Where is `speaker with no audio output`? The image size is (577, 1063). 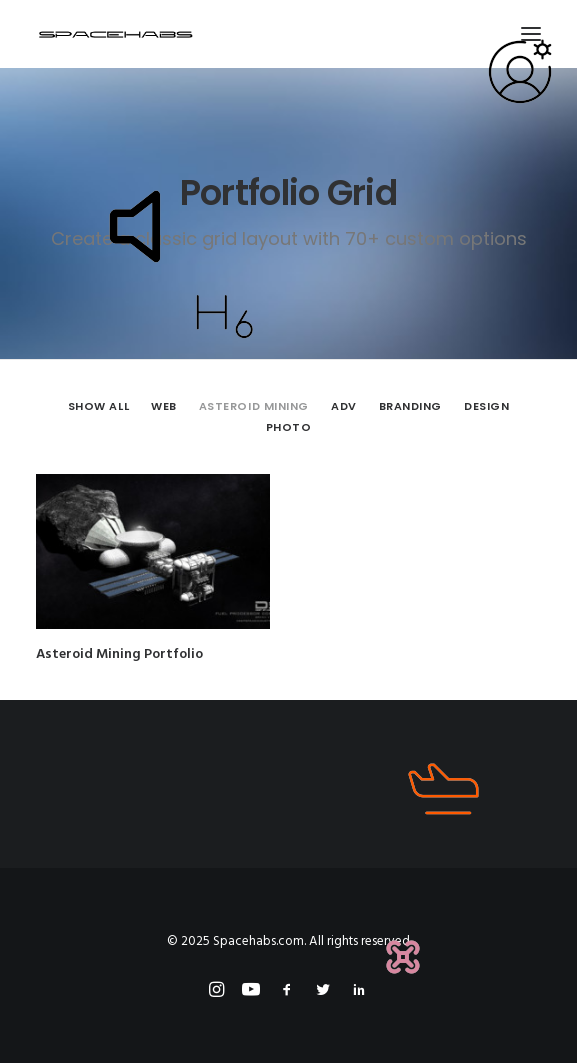
speaker with no audio output is located at coordinates (145, 226).